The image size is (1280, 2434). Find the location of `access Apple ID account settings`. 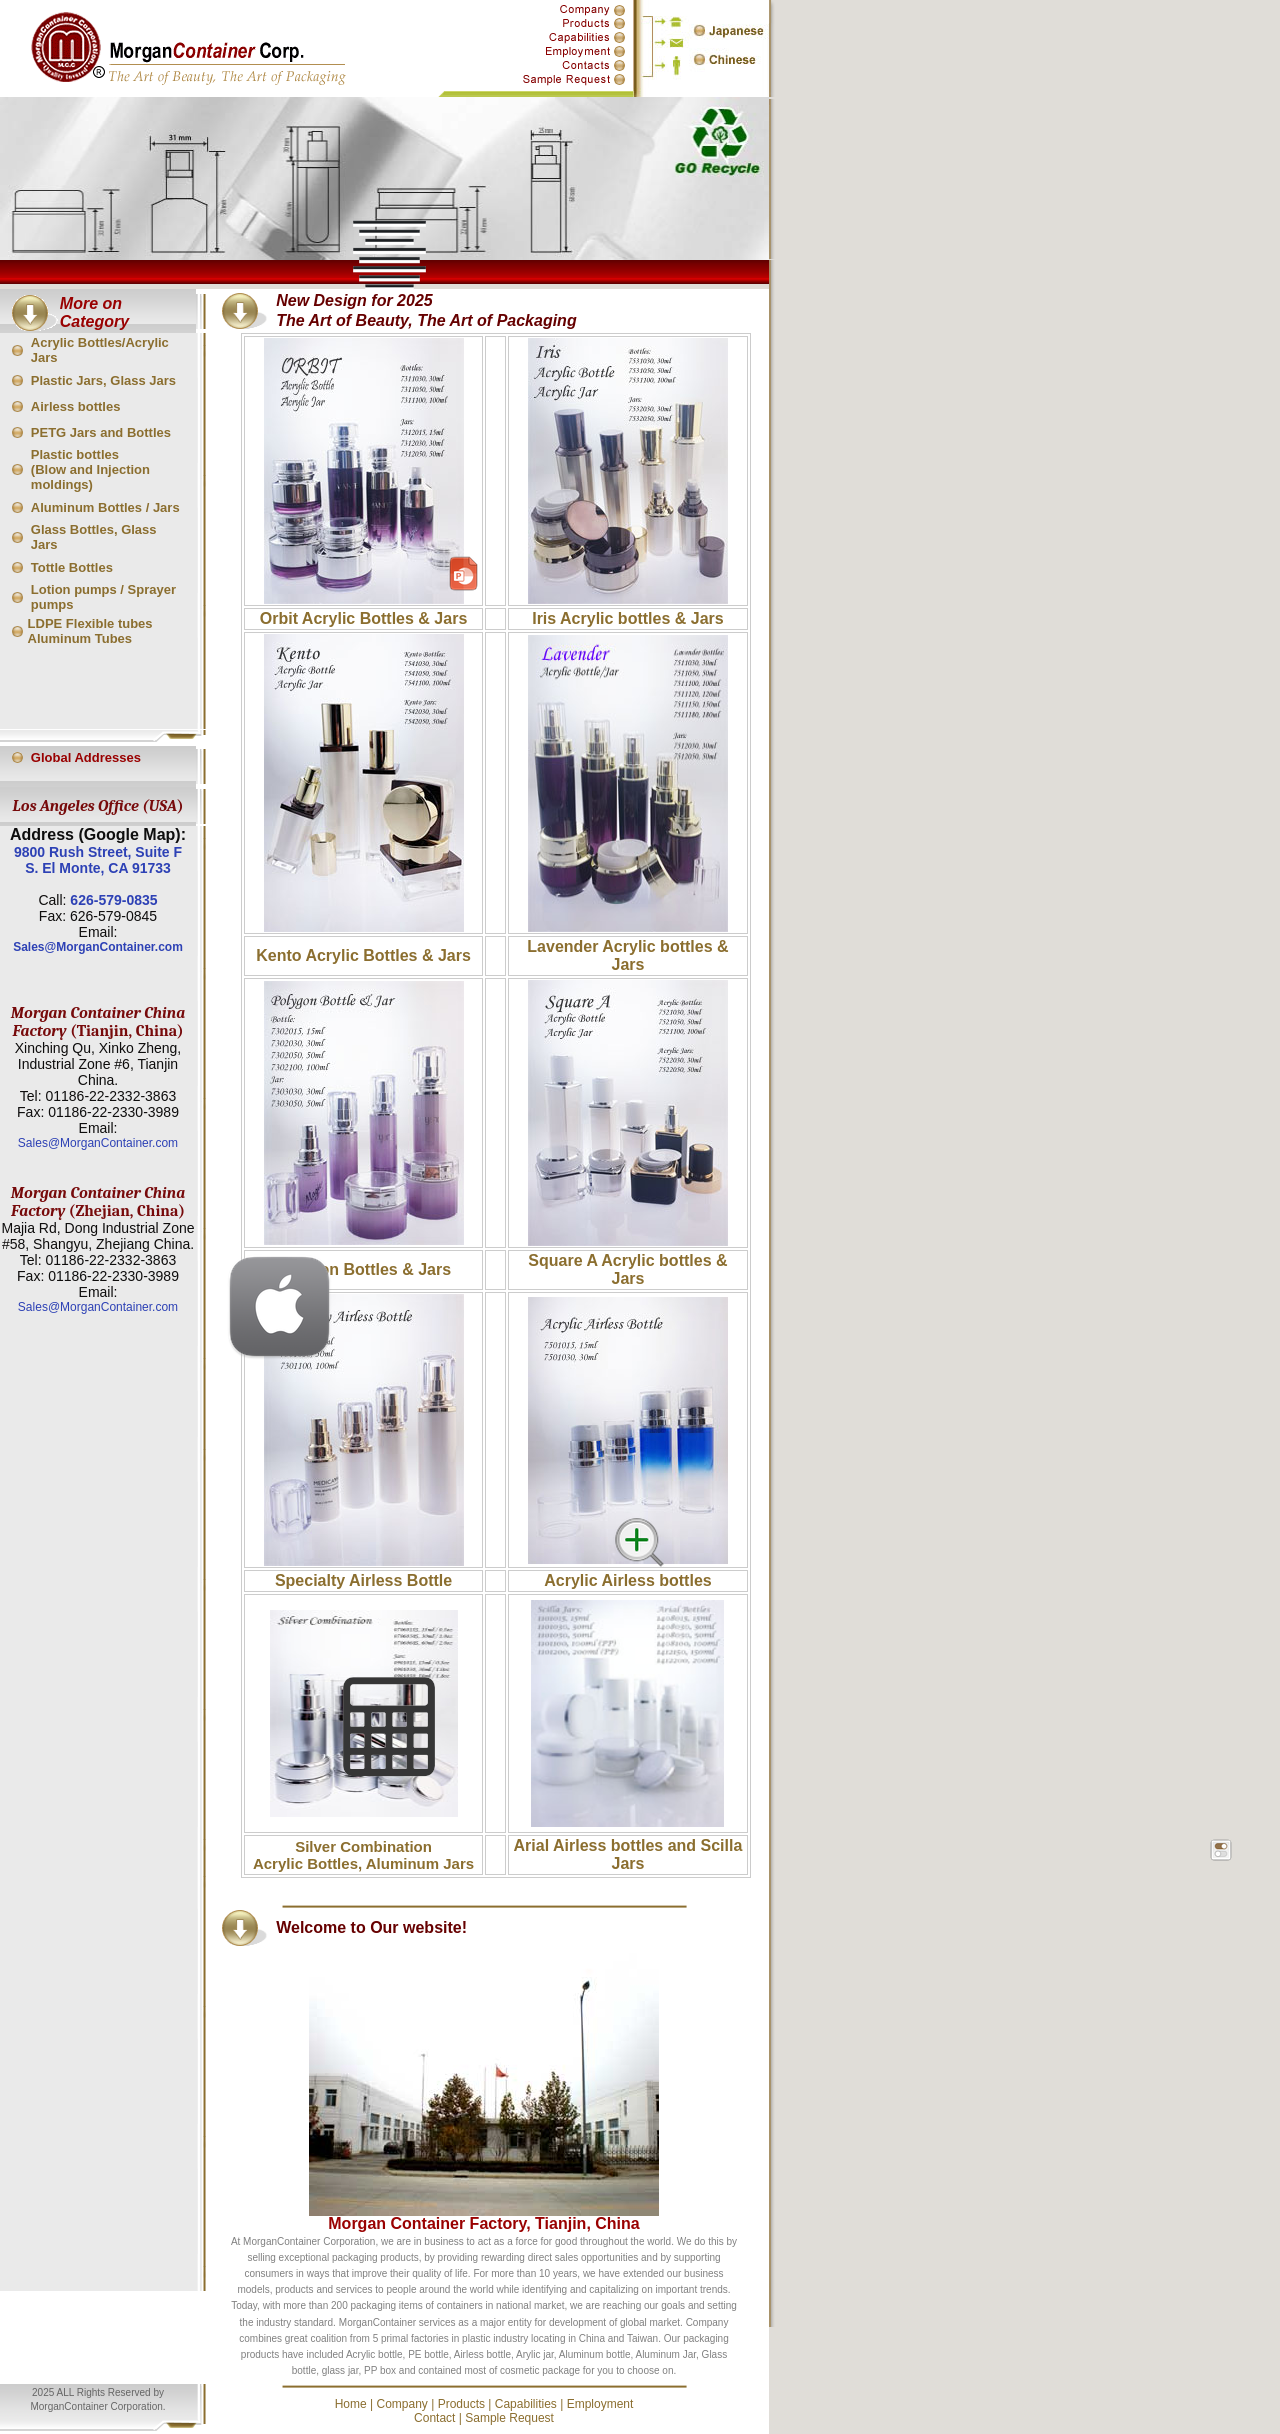

access Apple ID account settings is located at coordinates (279, 1306).